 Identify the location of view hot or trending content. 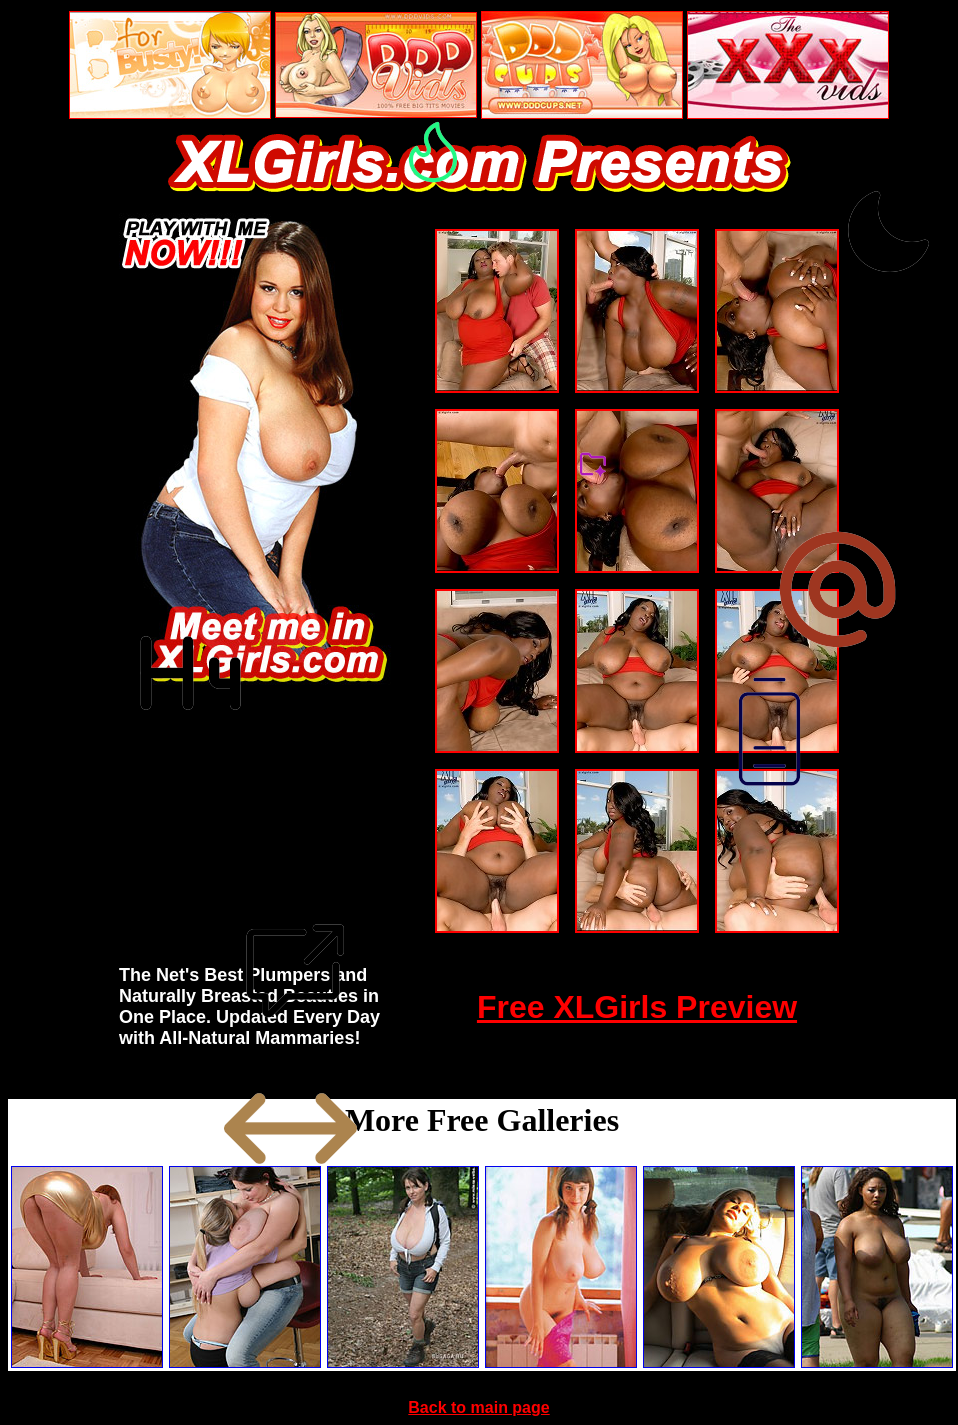
(433, 152).